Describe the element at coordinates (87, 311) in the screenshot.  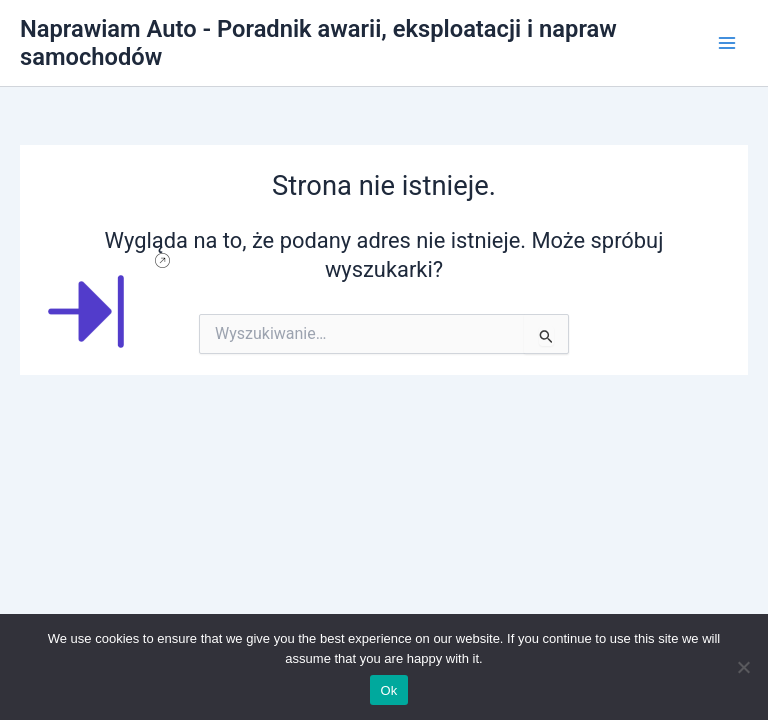
I see `go to end of content or list` at that location.